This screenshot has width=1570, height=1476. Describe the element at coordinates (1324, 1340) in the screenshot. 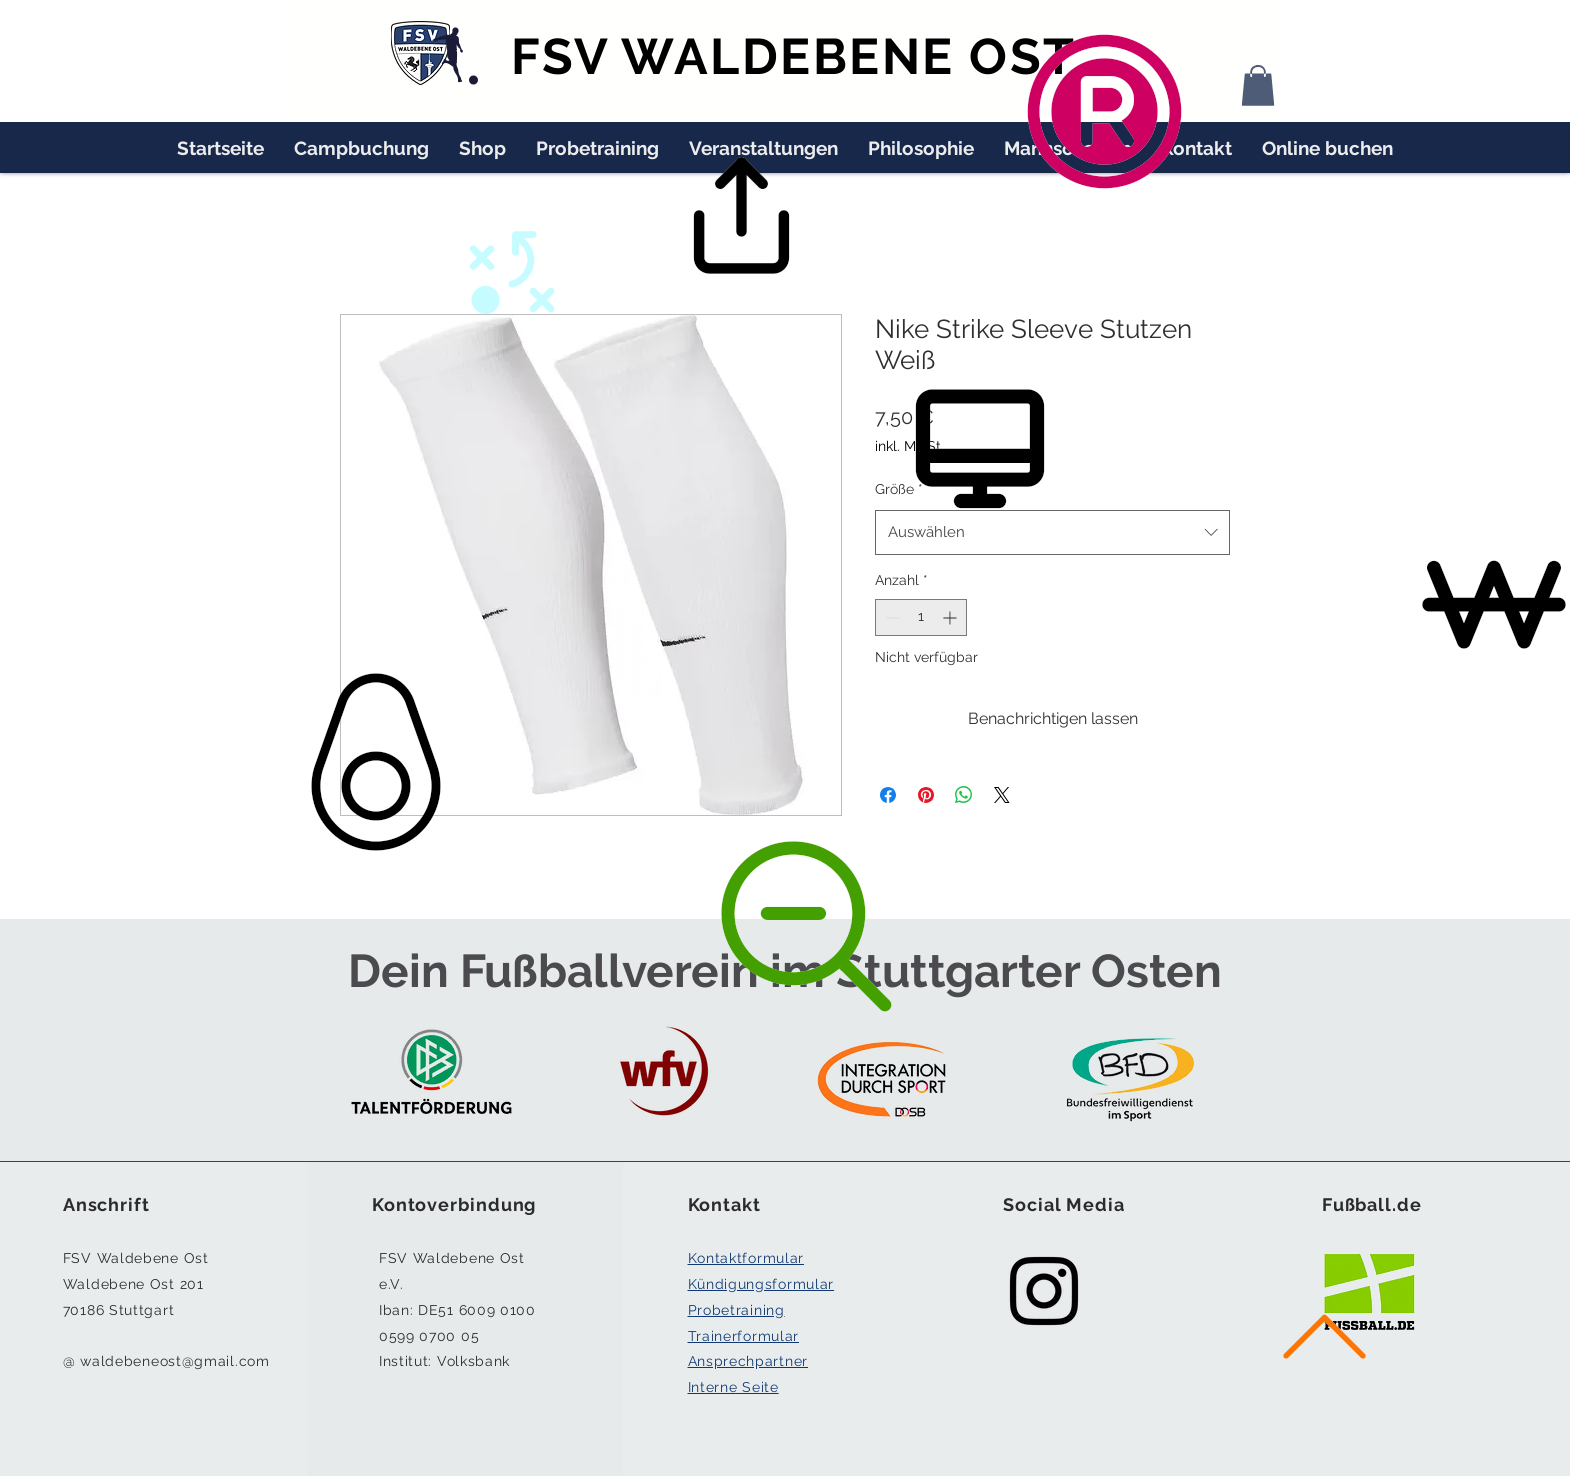

I see `collapse an expanded section` at that location.